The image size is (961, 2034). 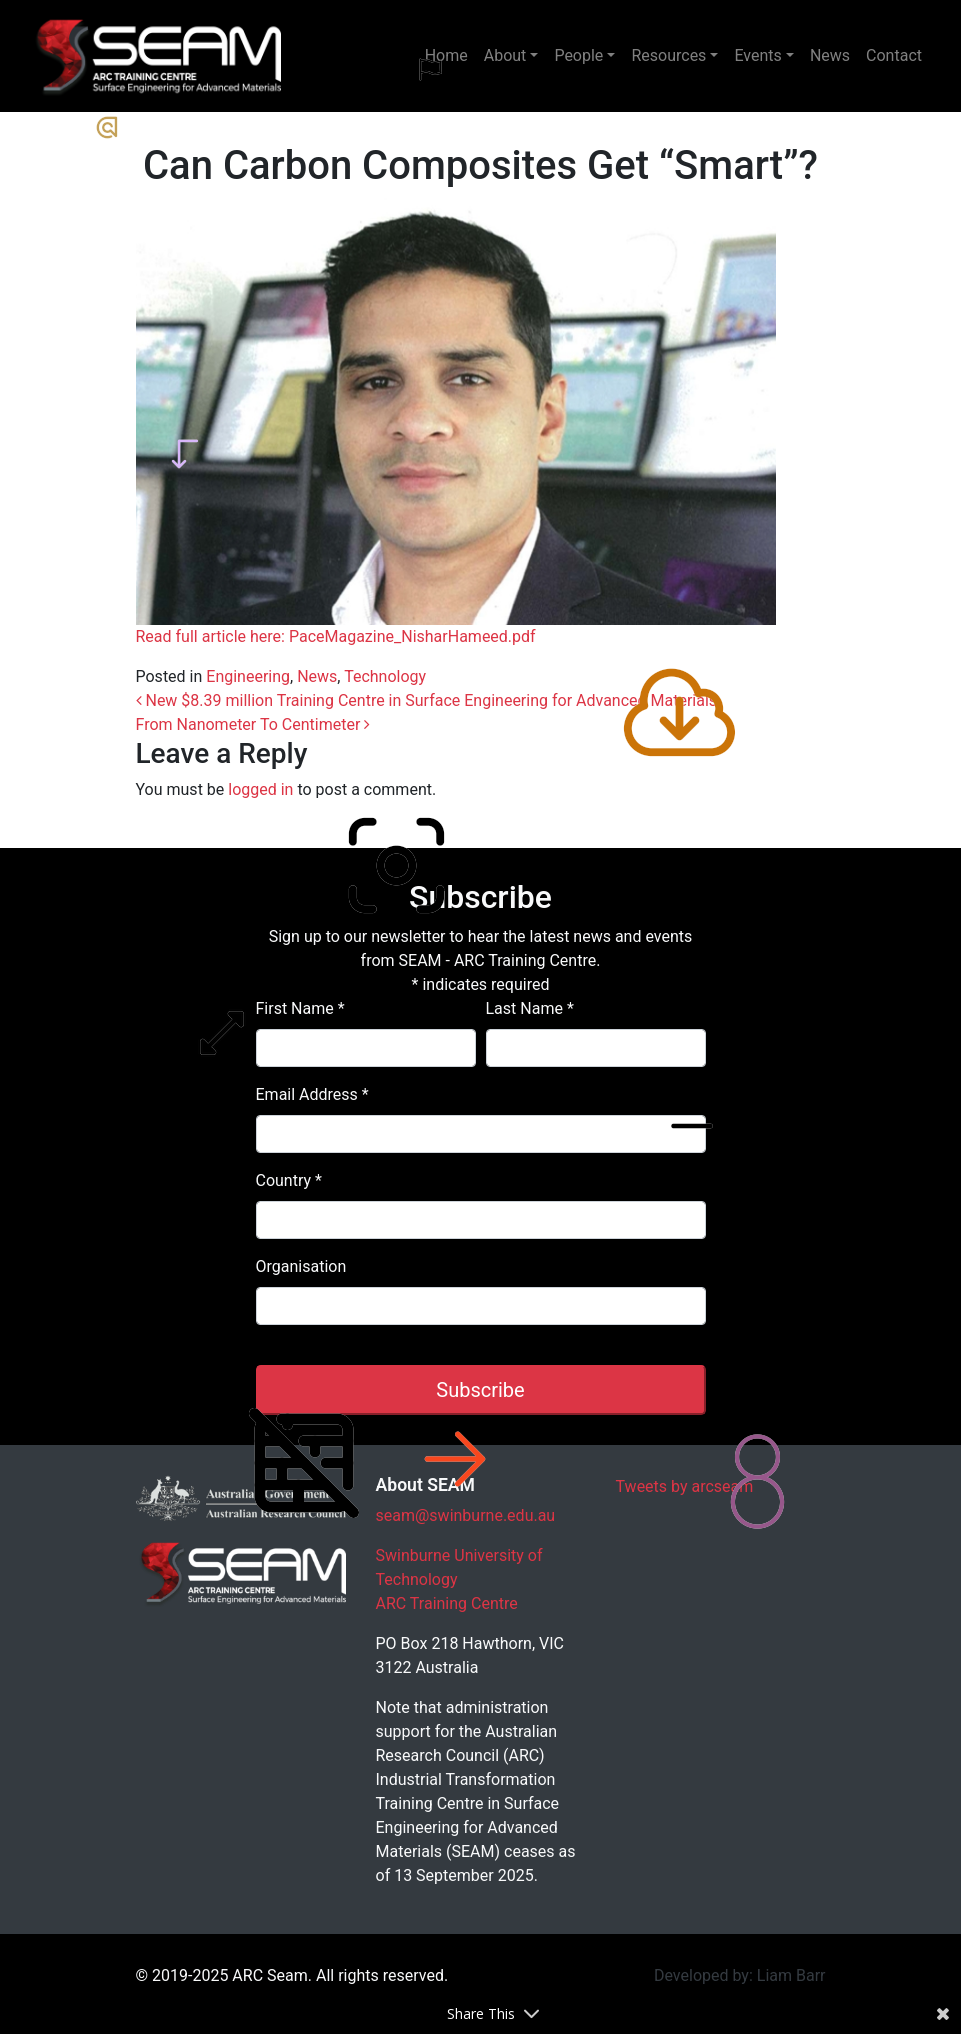 What do you see at coordinates (107, 127) in the screenshot?
I see `access Algolia search services` at bounding box center [107, 127].